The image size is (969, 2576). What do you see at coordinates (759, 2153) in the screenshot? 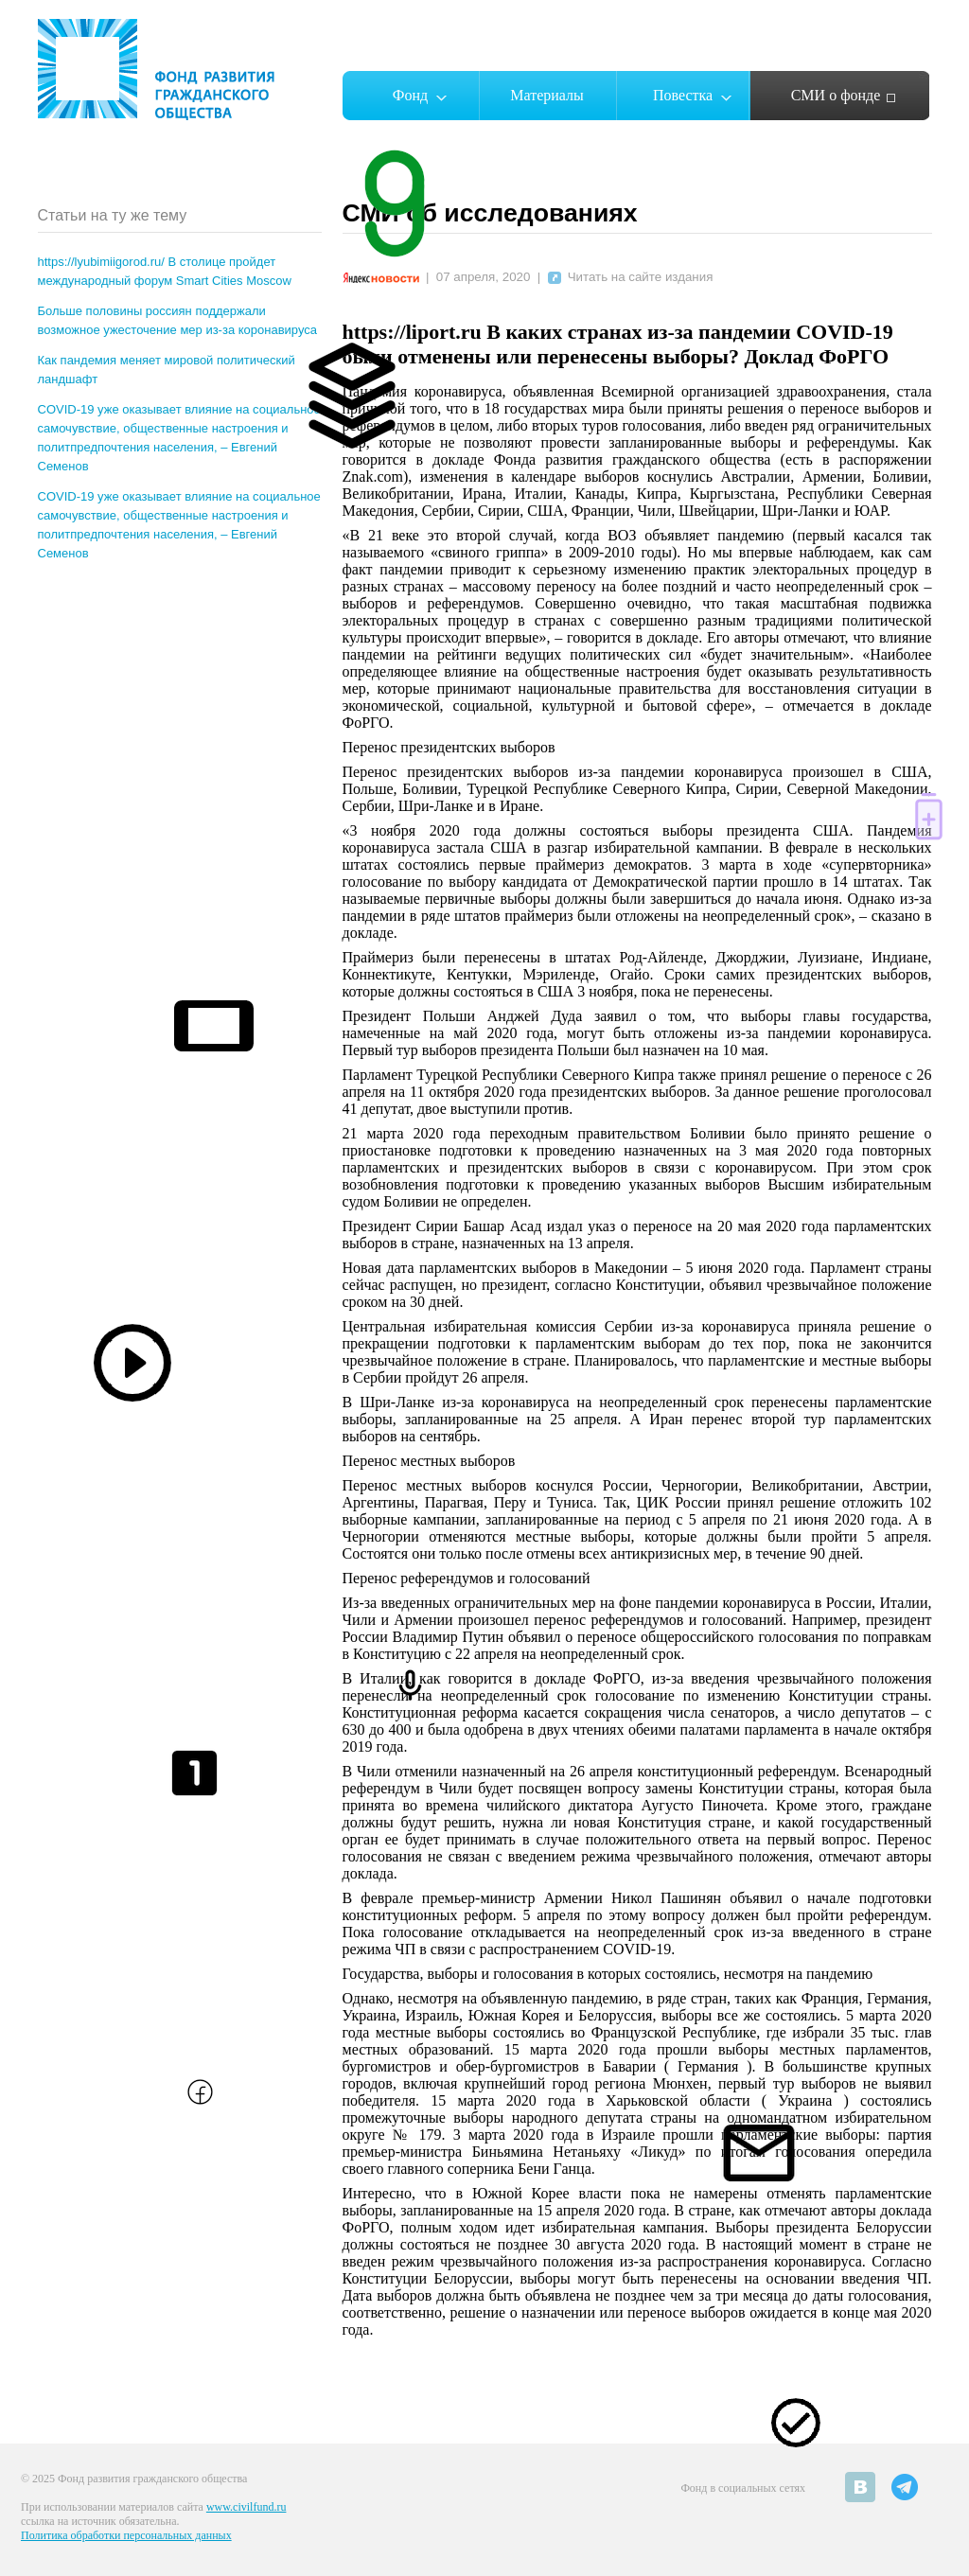
I see `open your inbox or email messages` at bounding box center [759, 2153].